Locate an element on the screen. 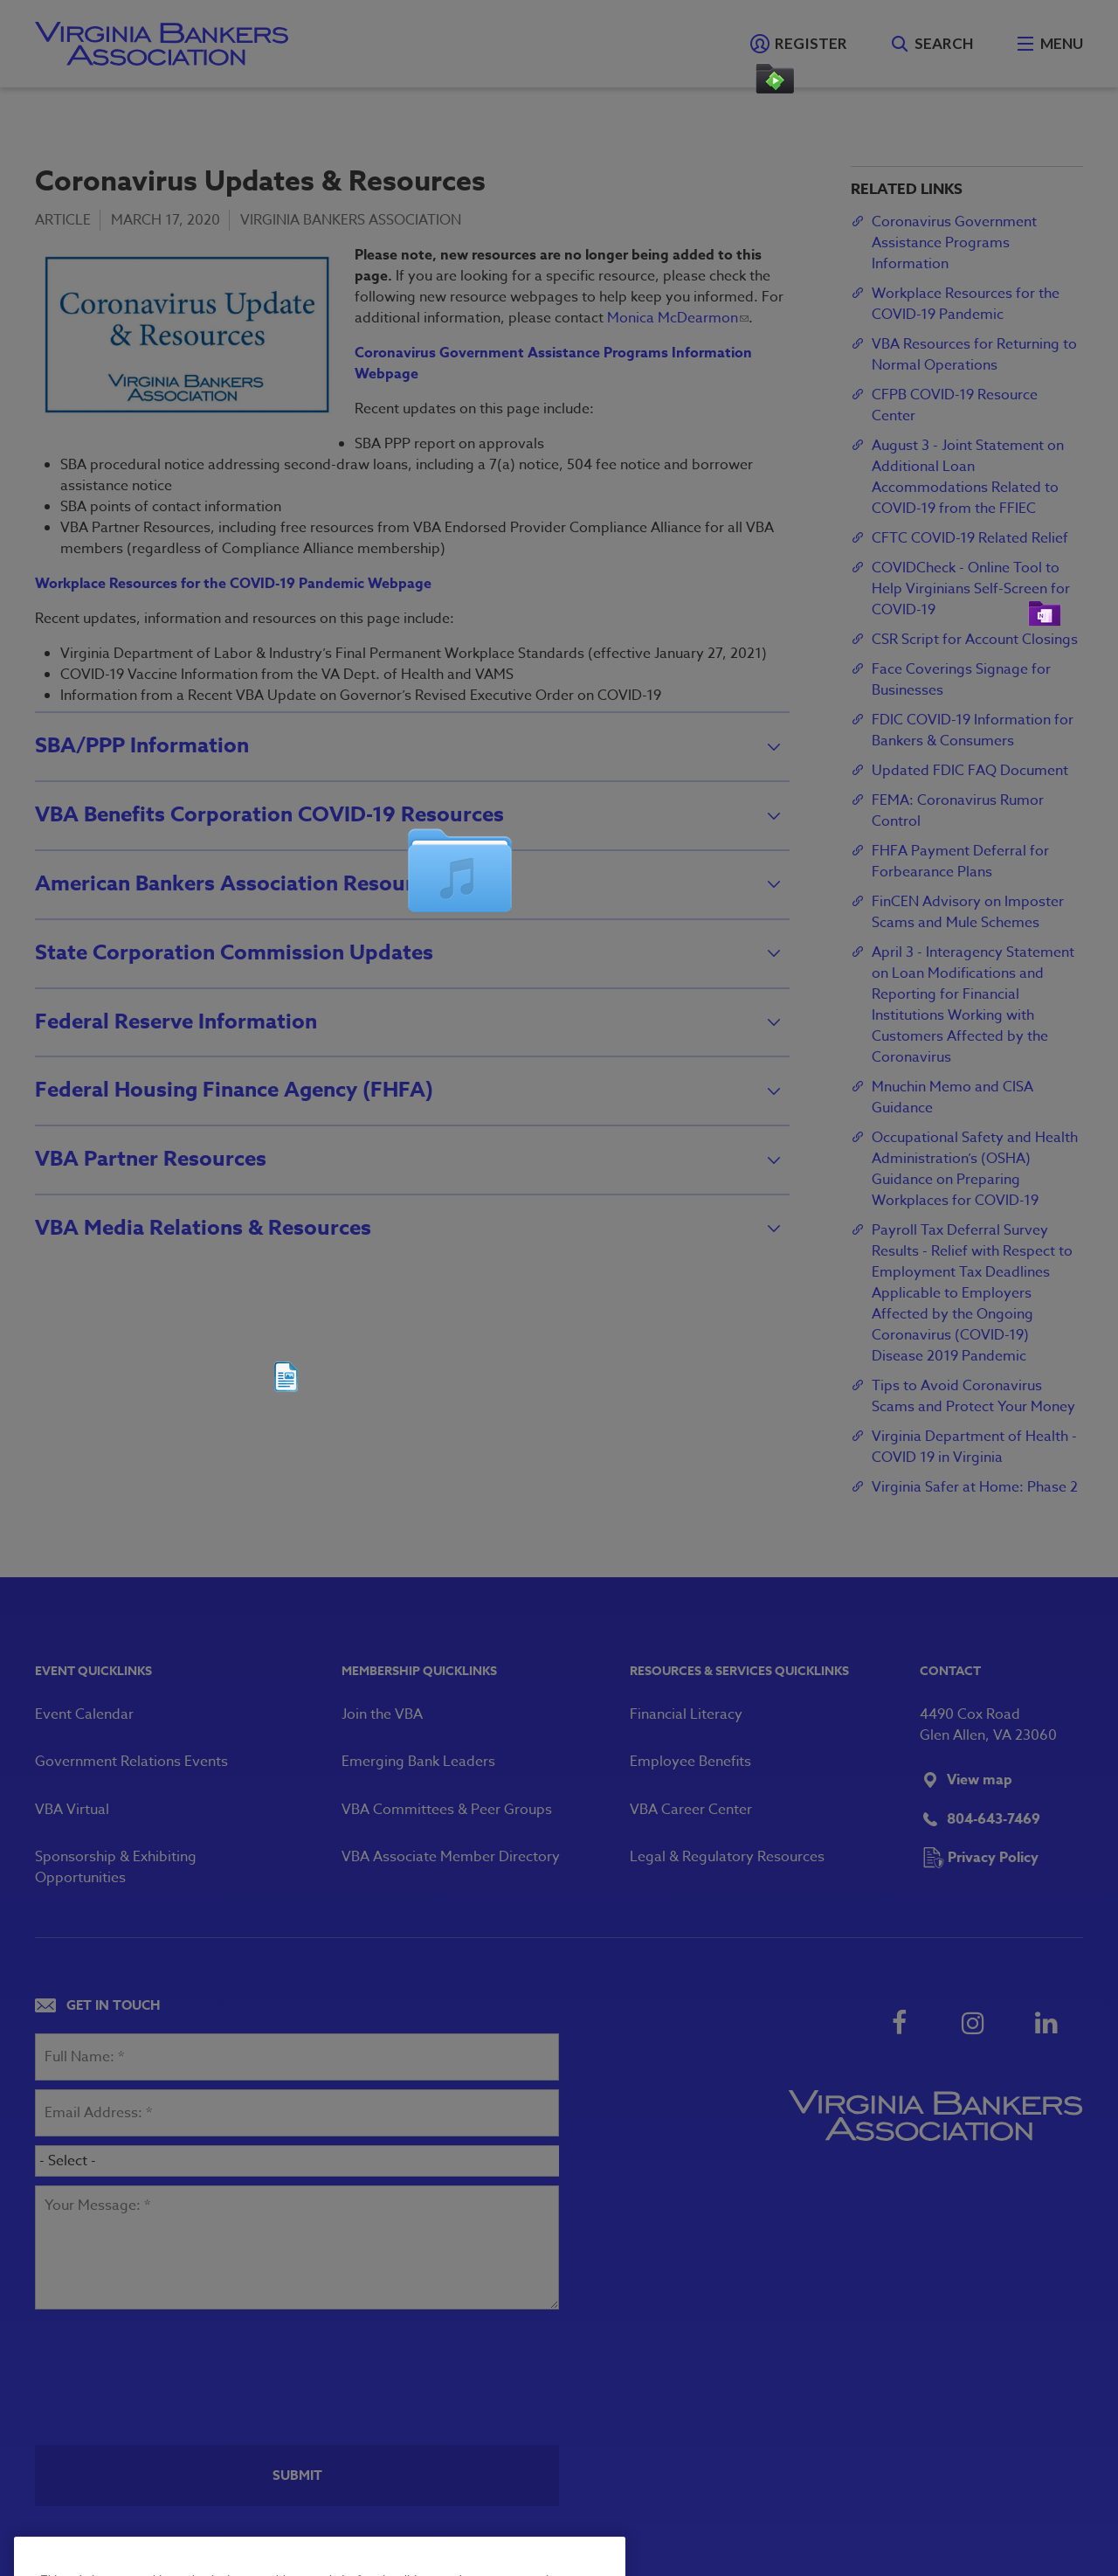 The image size is (1118, 2576). open folder containing Emby media server files is located at coordinates (775, 80).